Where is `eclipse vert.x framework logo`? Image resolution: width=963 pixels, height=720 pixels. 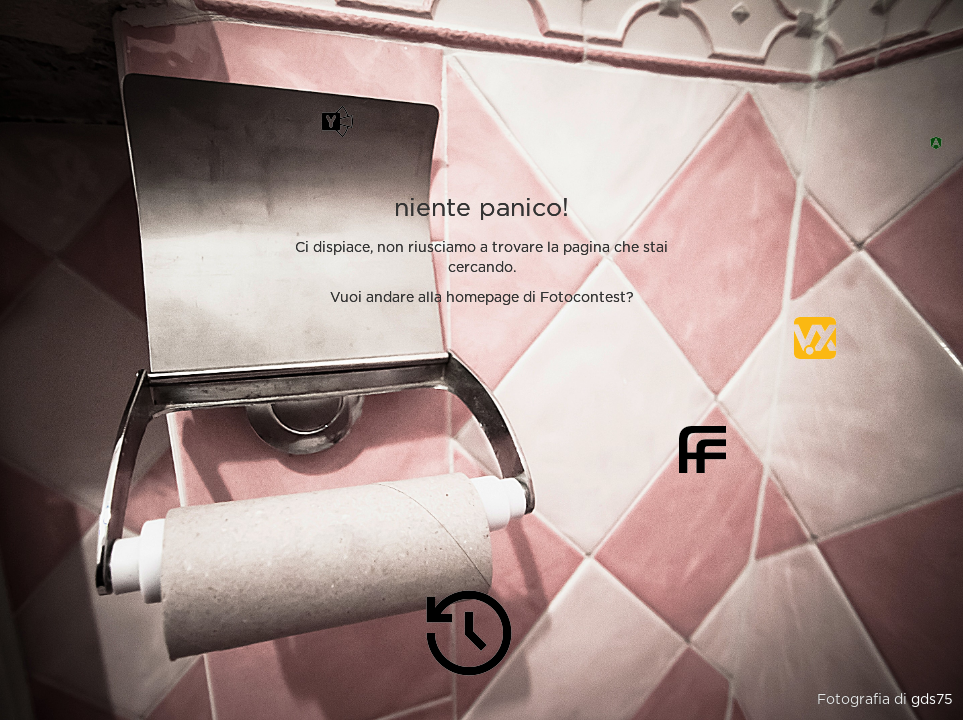
eclipse vert.x framework logo is located at coordinates (815, 338).